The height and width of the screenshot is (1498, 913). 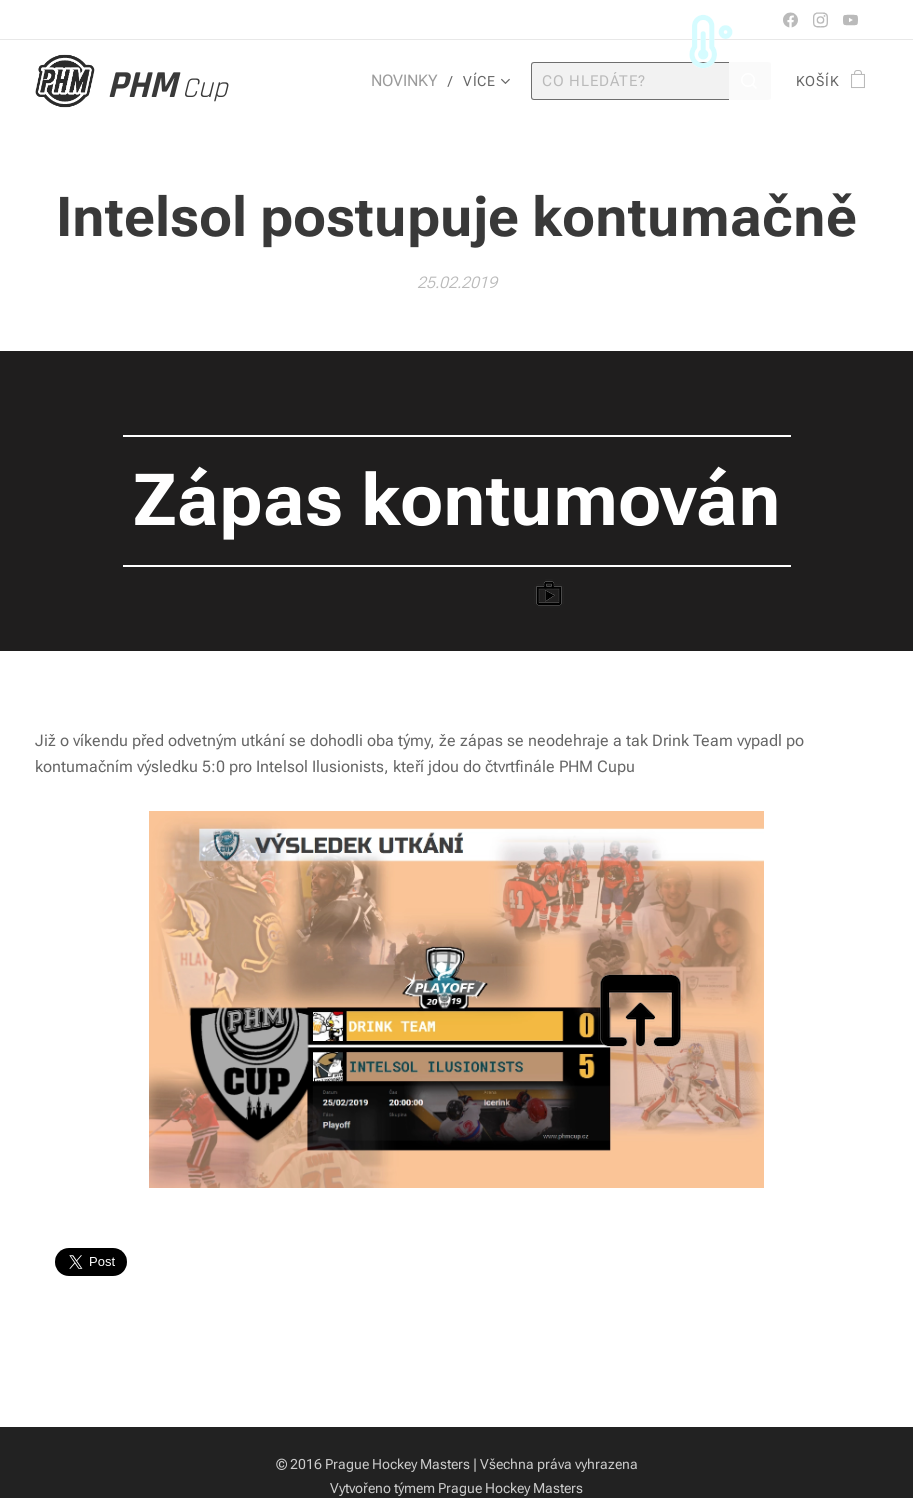 What do you see at coordinates (549, 594) in the screenshot?
I see `open the shop or store` at bounding box center [549, 594].